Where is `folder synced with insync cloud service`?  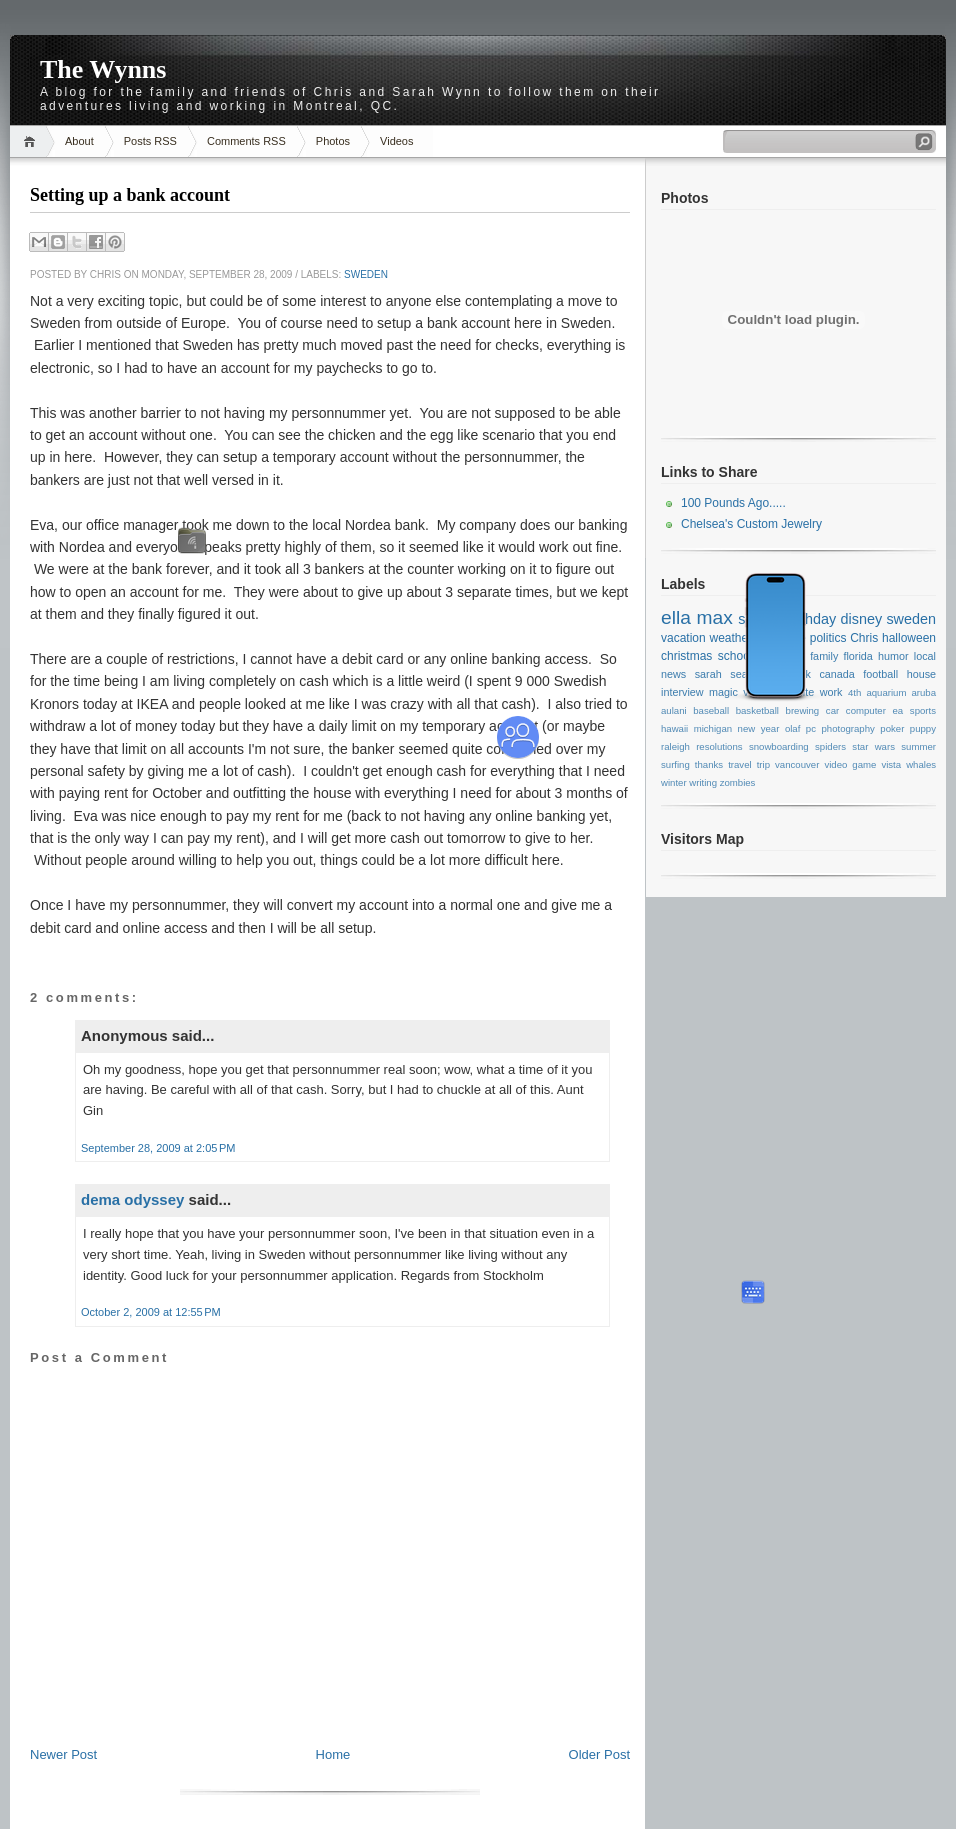
folder synced with insync cloud service is located at coordinates (192, 540).